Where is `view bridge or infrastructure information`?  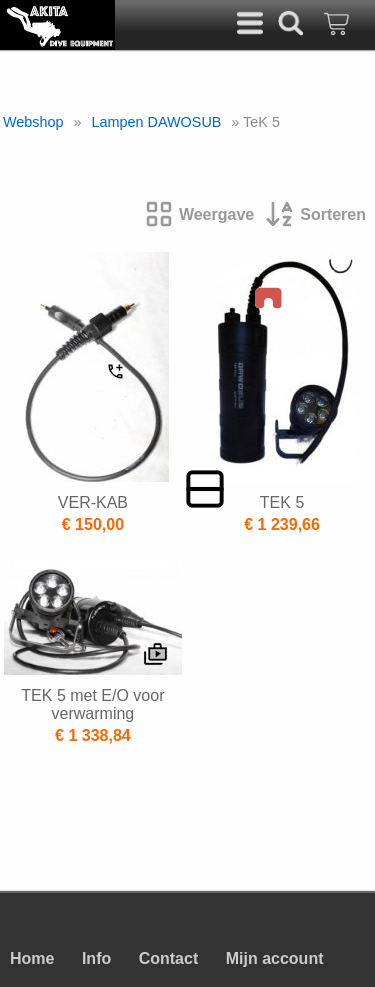 view bridge or infrastructure information is located at coordinates (268, 296).